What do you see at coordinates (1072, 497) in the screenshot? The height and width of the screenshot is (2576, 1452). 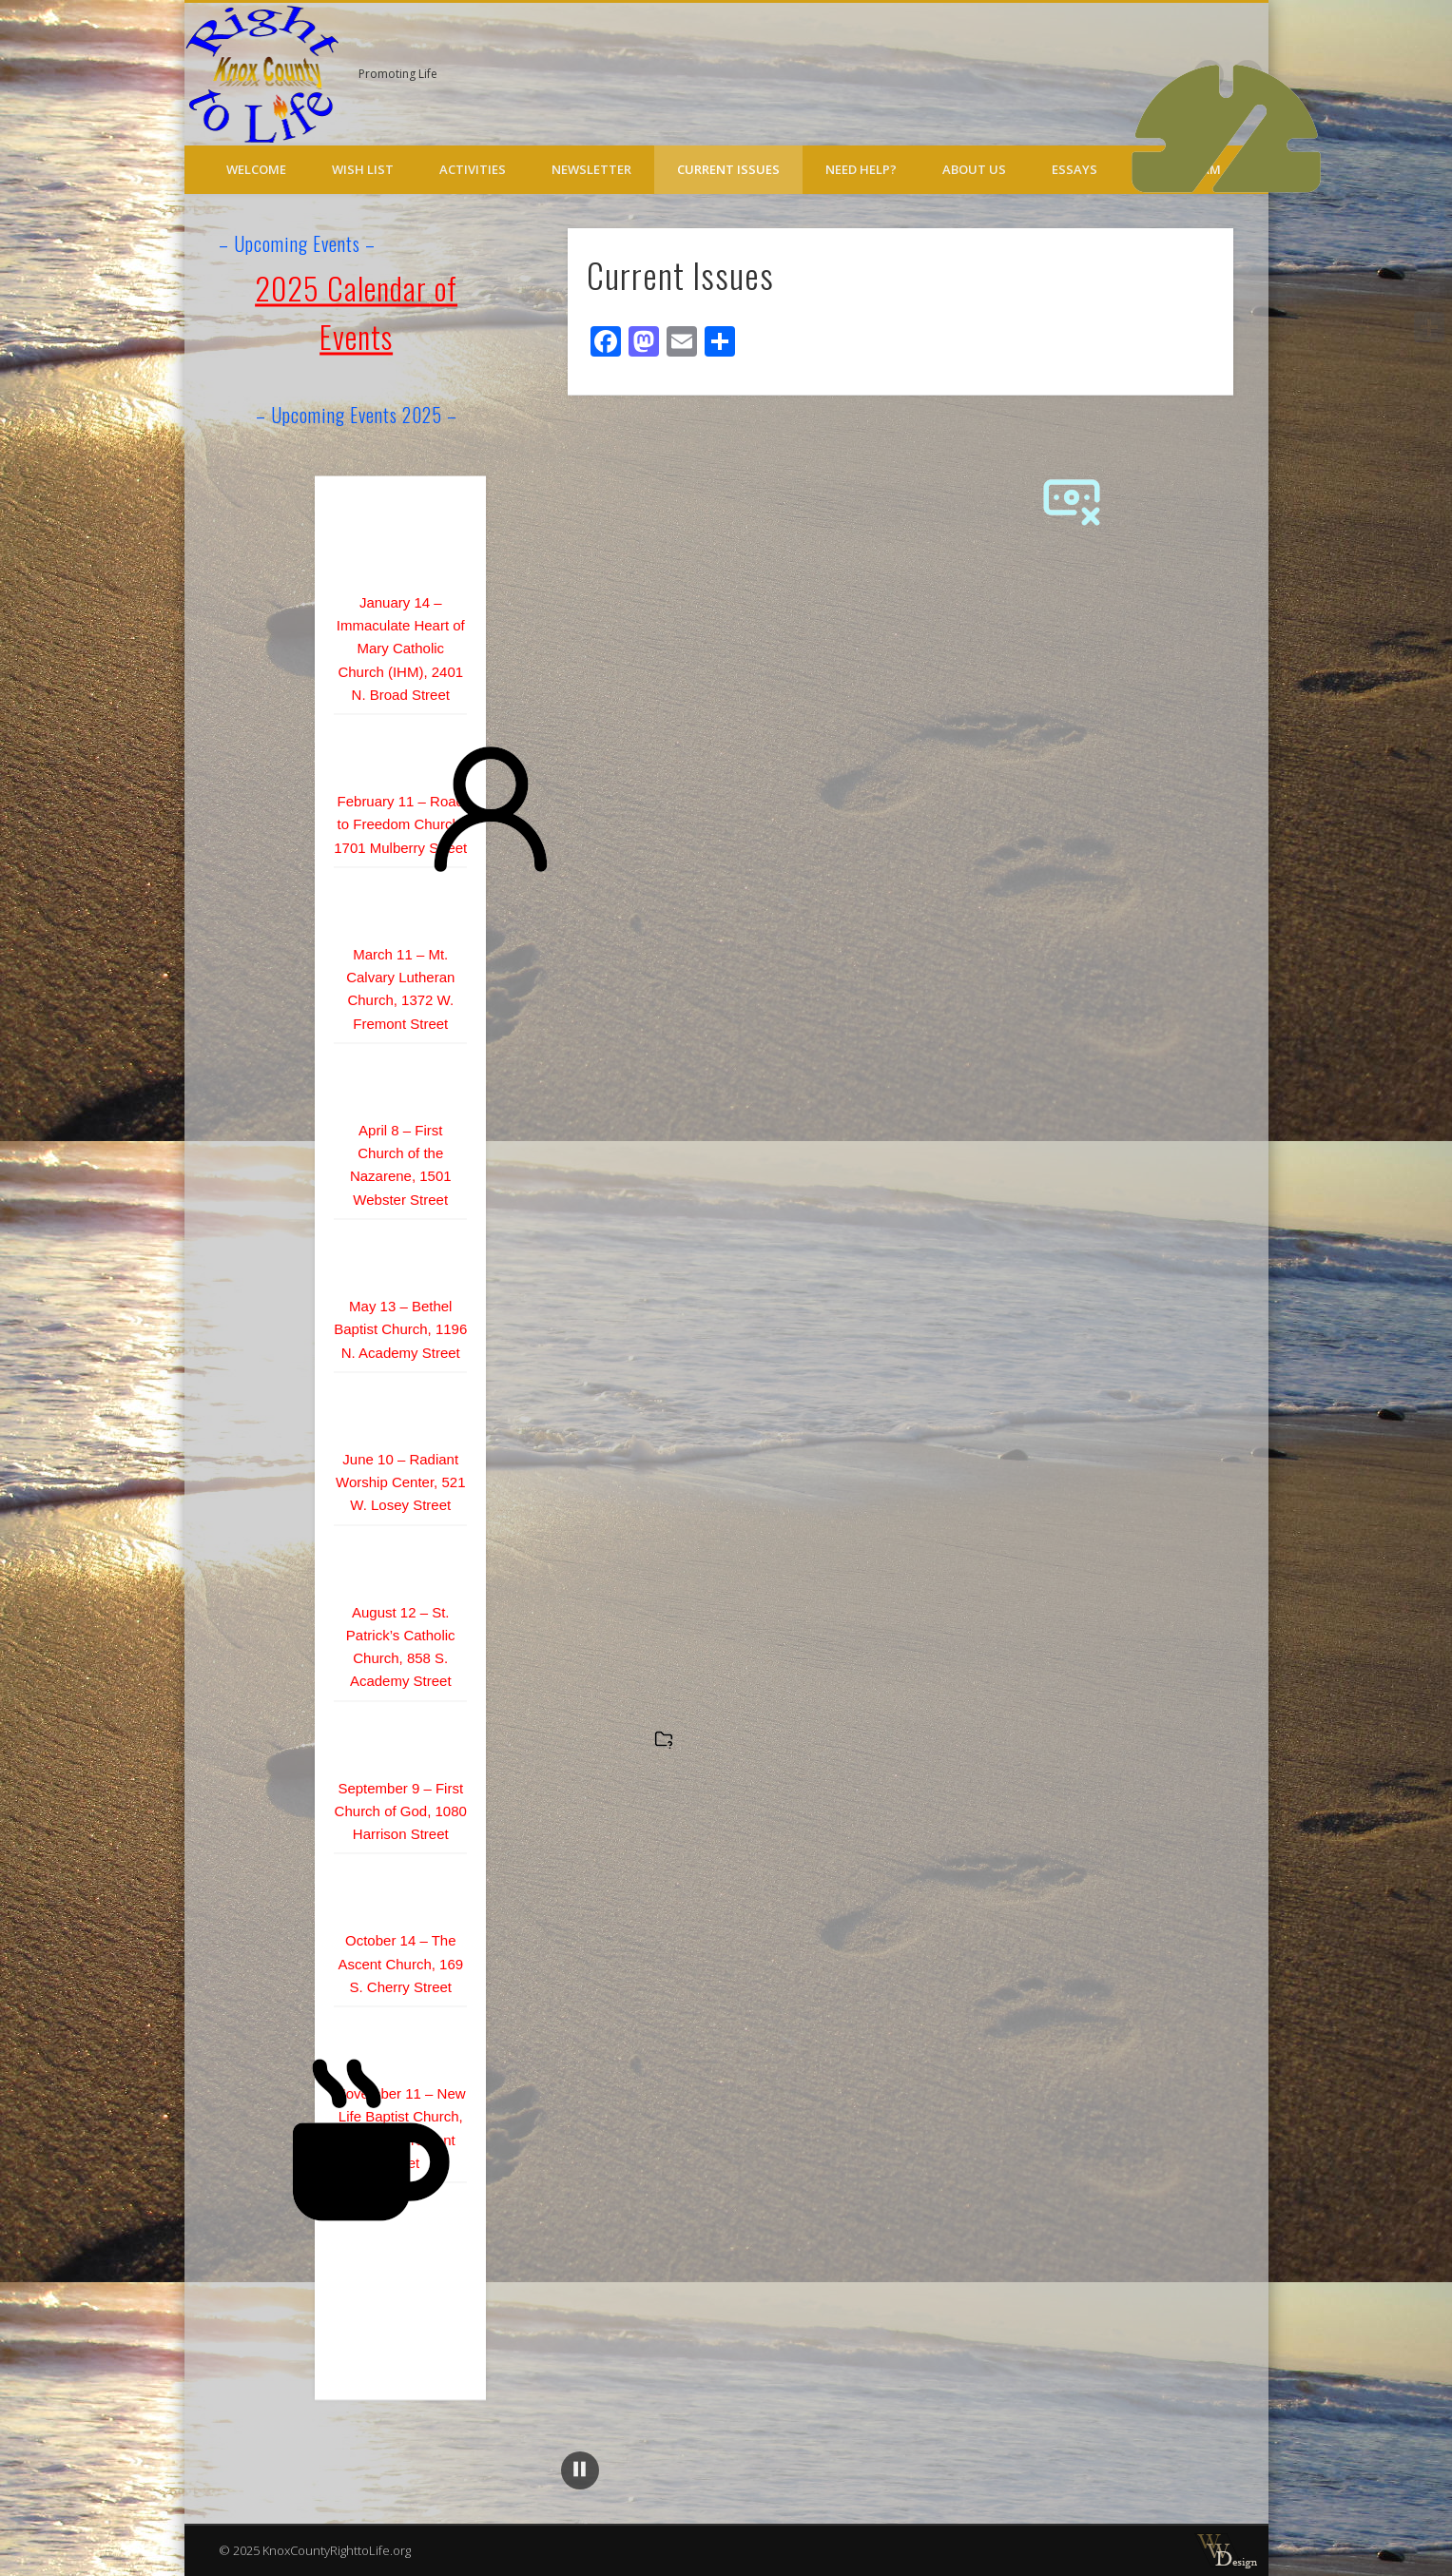 I see `payment declined or failed` at bounding box center [1072, 497].